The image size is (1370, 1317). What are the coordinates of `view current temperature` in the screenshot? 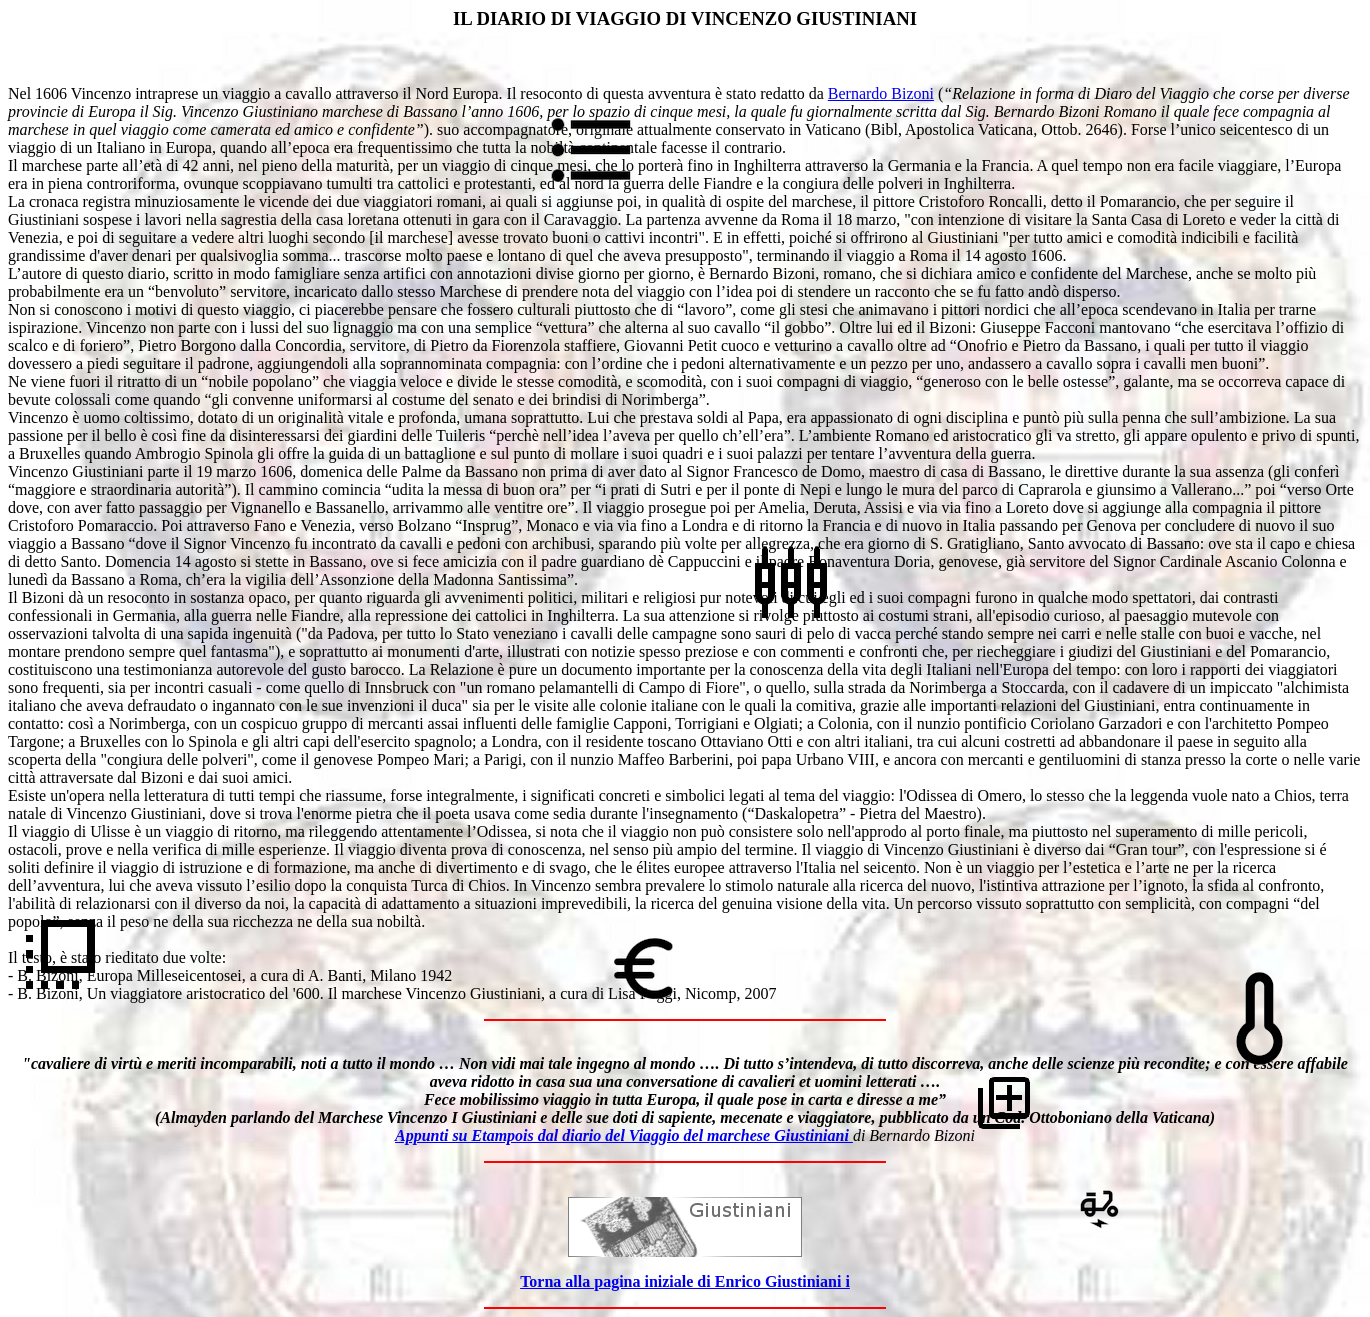 It's located at (1259, 1018).